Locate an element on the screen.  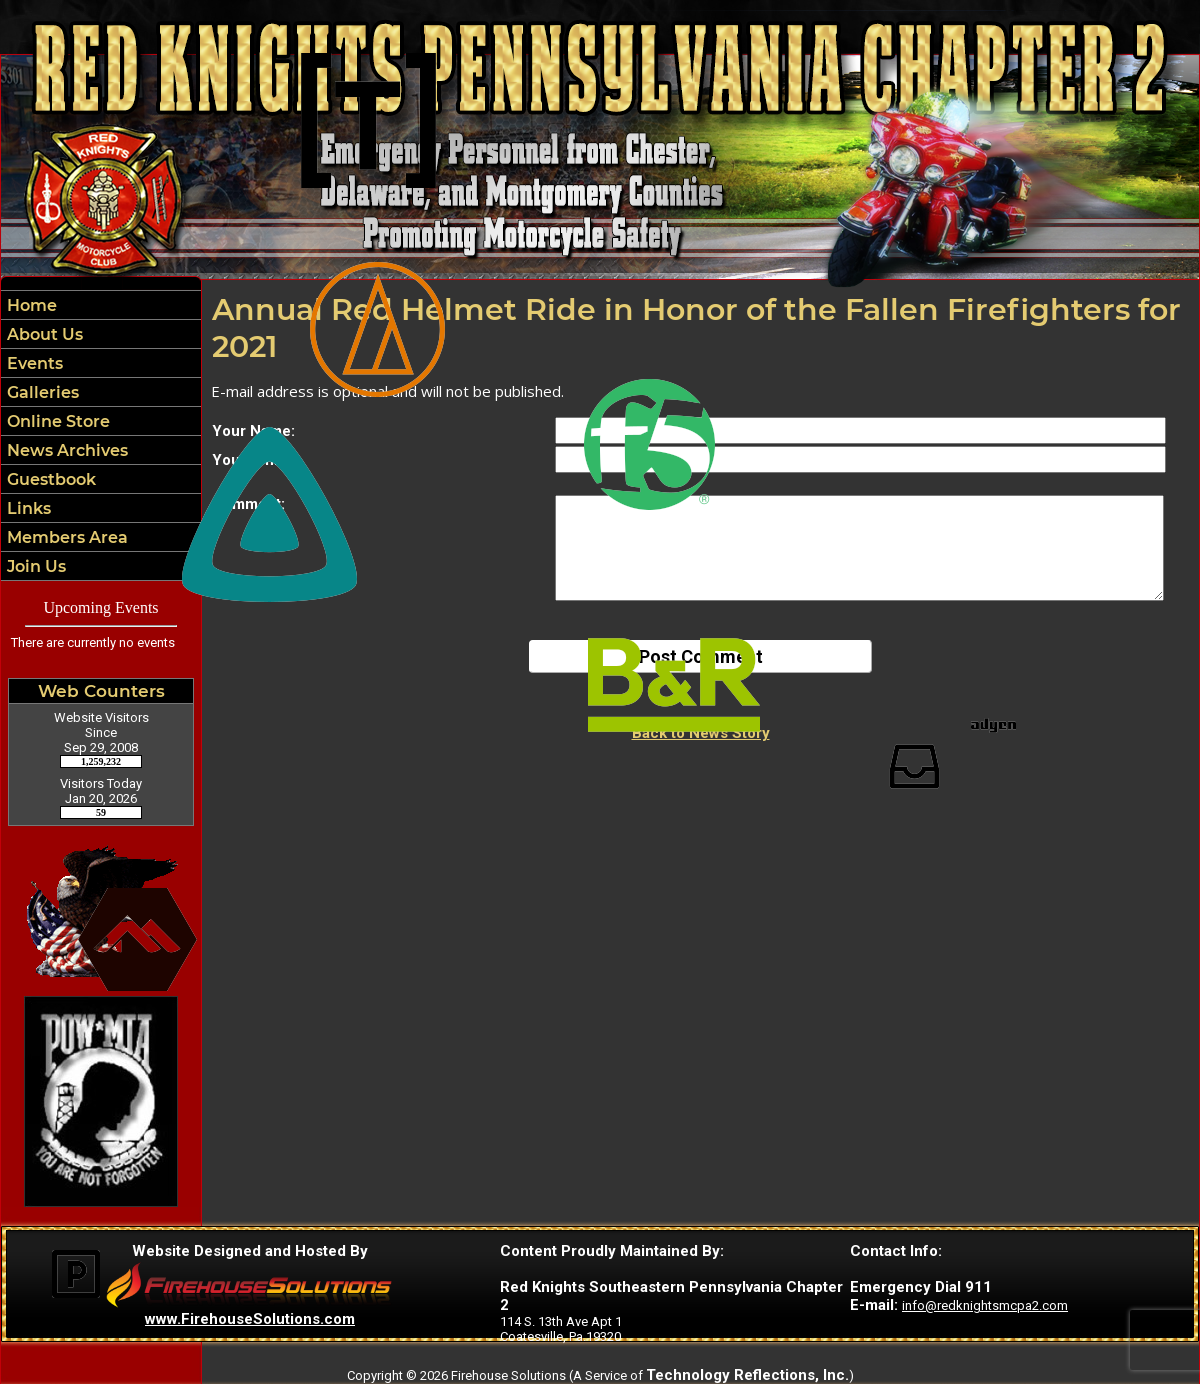
find nearby parking locations is located at coordinates (76, 1274).